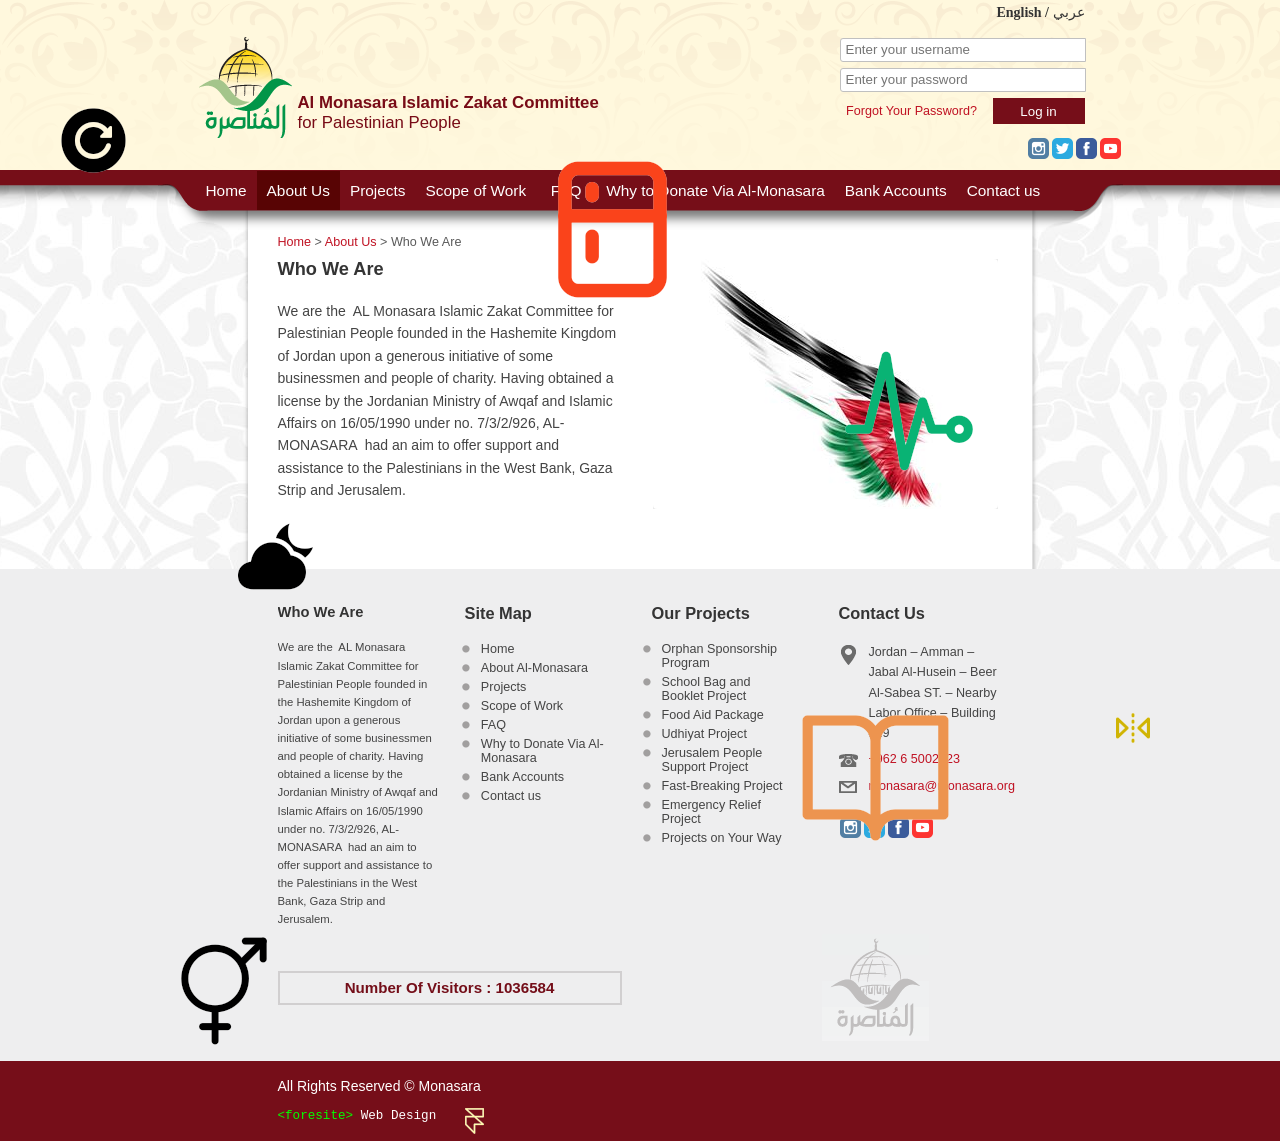  What do you see at coordinates (474, 1119) in the screenshot?
I see `open framer app` at bounding box center [474, 1119].